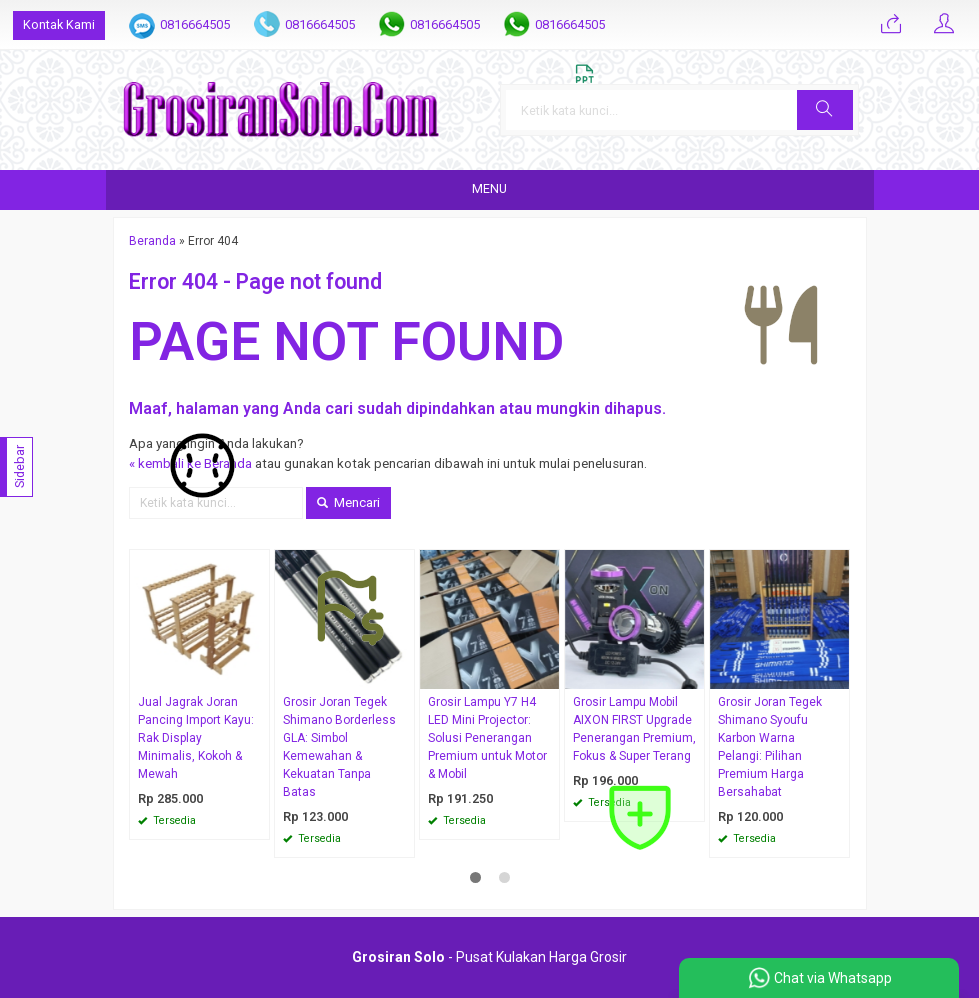 This screenshot has width=979, height=998. I want to click on view baseball scores or stats, so click(202, 465).